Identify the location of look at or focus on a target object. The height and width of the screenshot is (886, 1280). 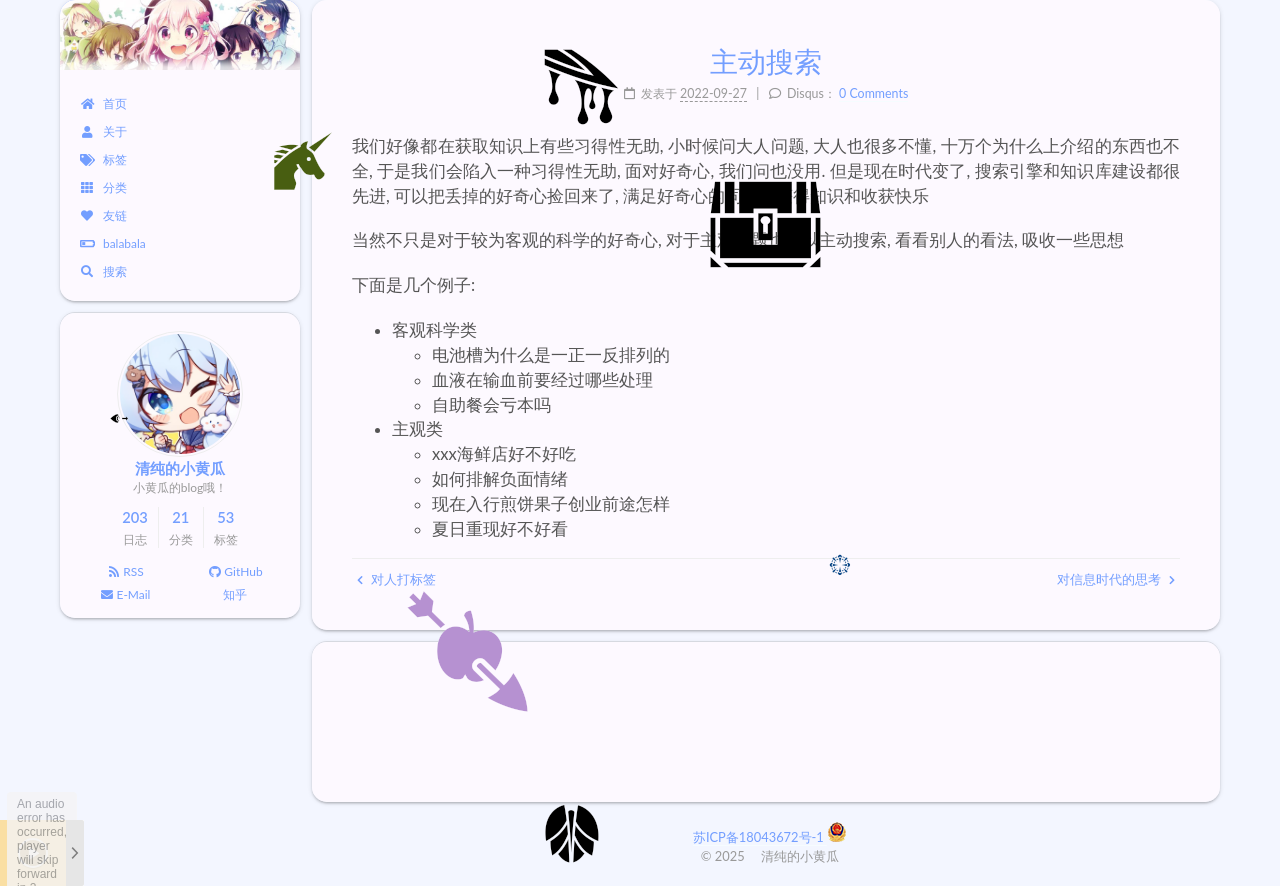
(119, 418).